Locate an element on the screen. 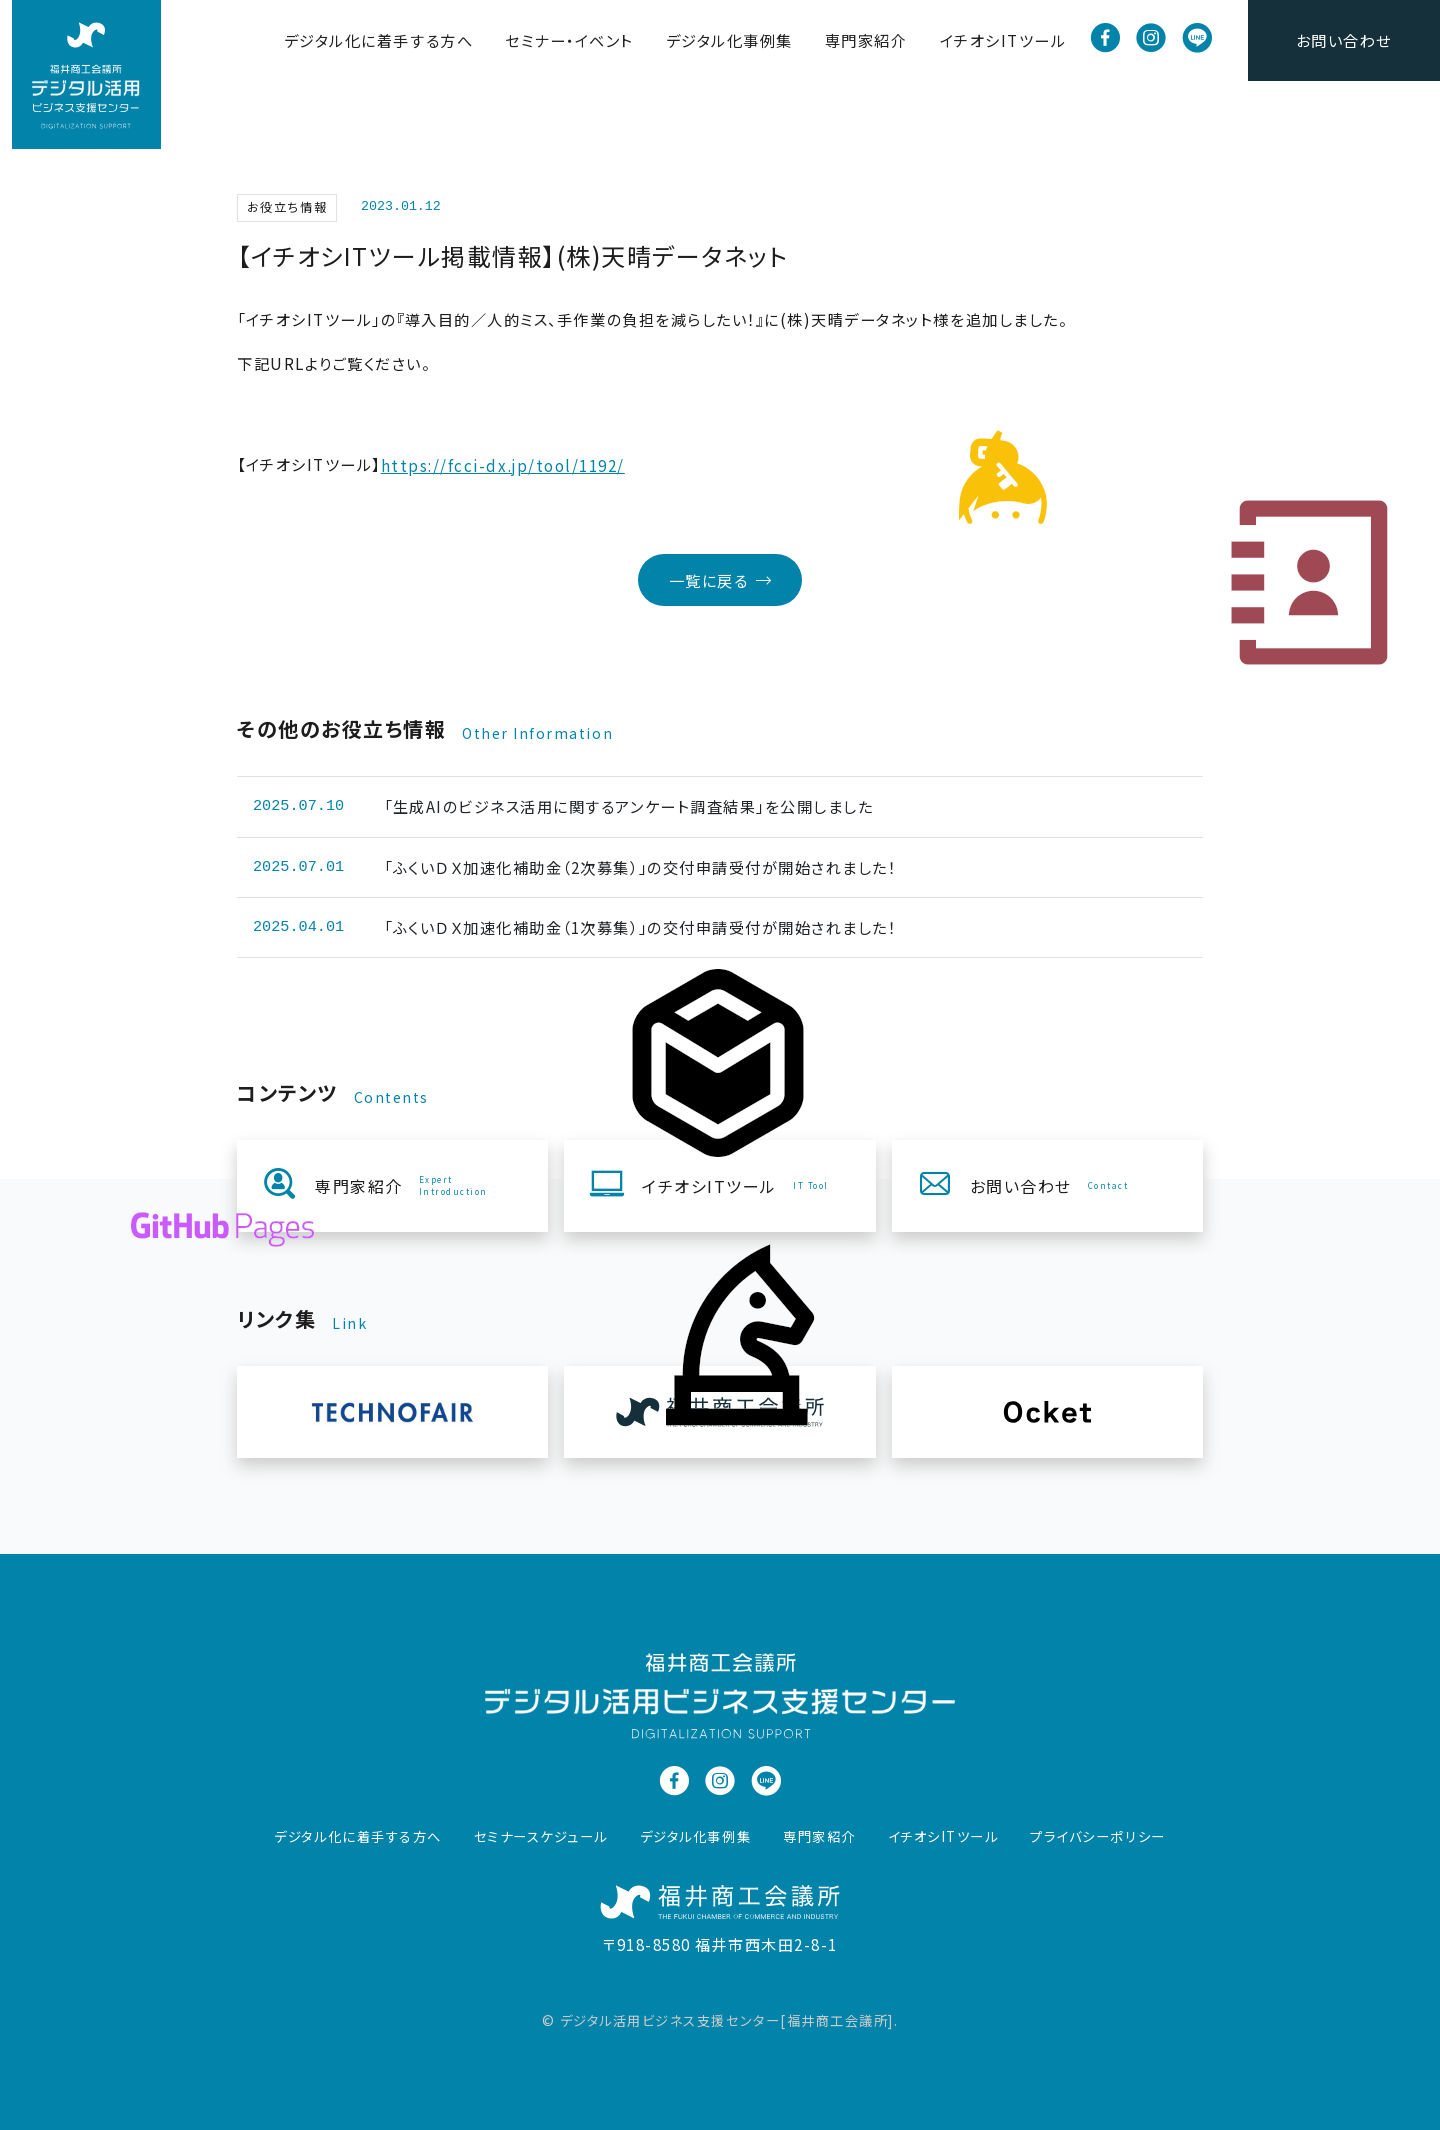 Image resolution: width=1440 pixels, height=2130 pixels. open your contacts book is located at coordinates (1313, 582).